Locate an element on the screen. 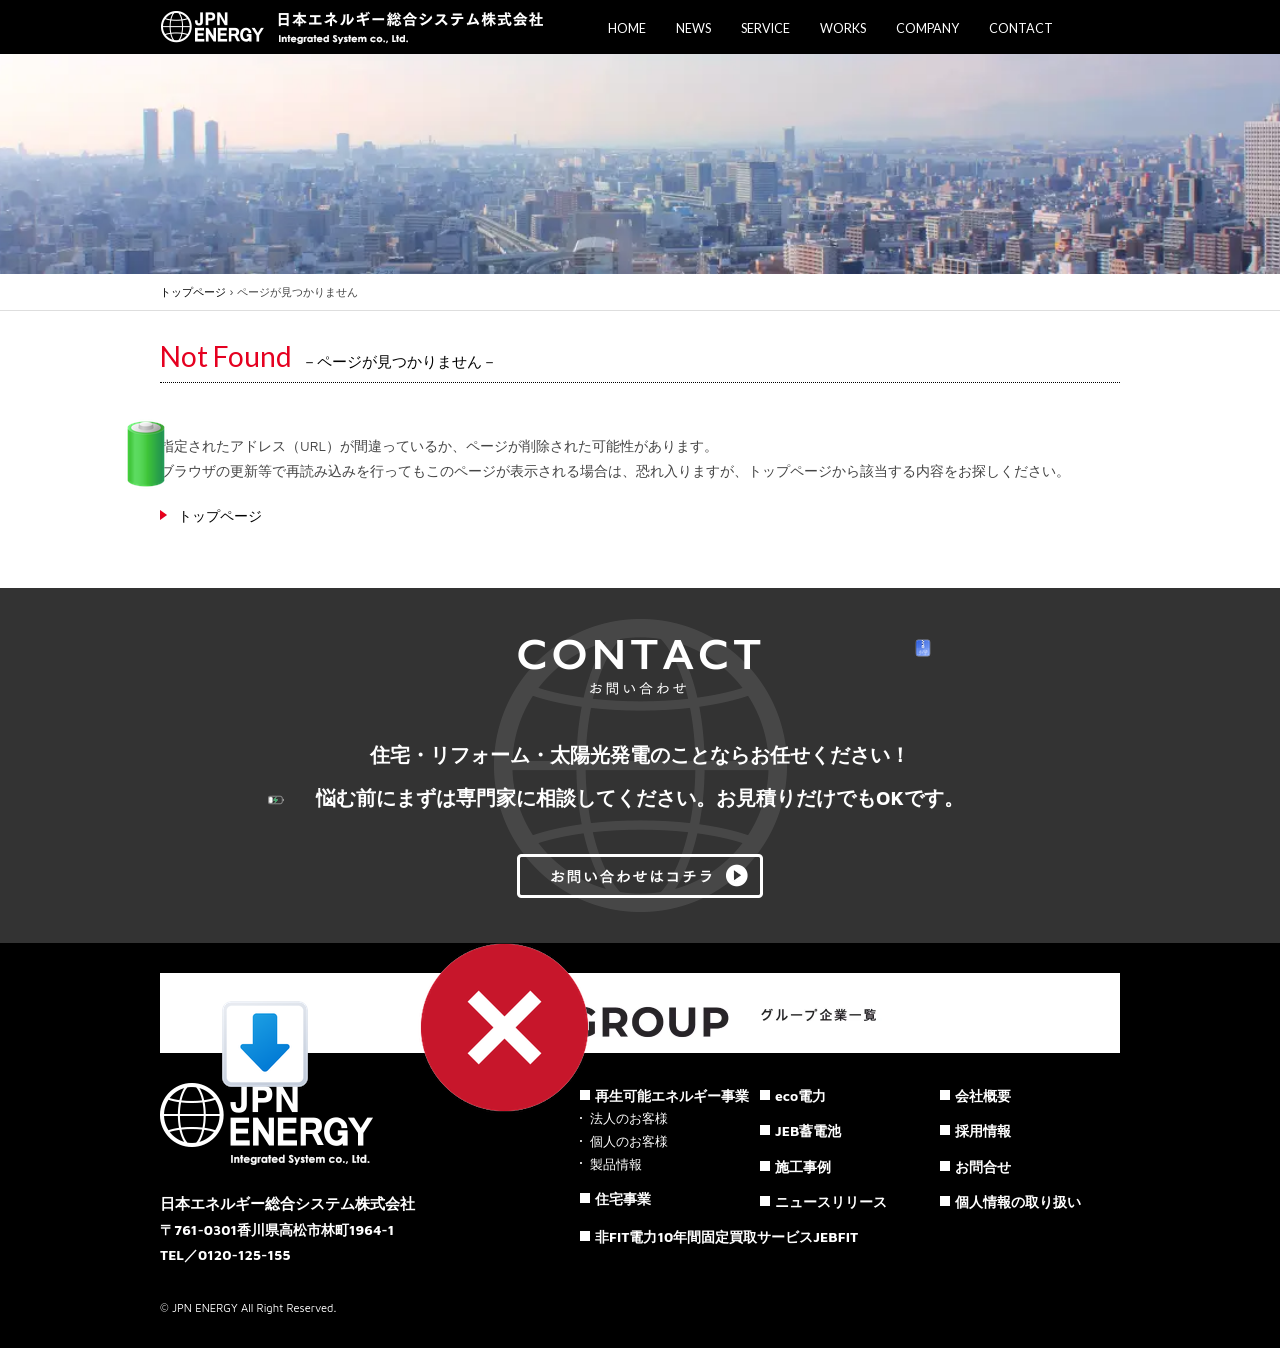  view current battery level is located at coordinates (146, 453).